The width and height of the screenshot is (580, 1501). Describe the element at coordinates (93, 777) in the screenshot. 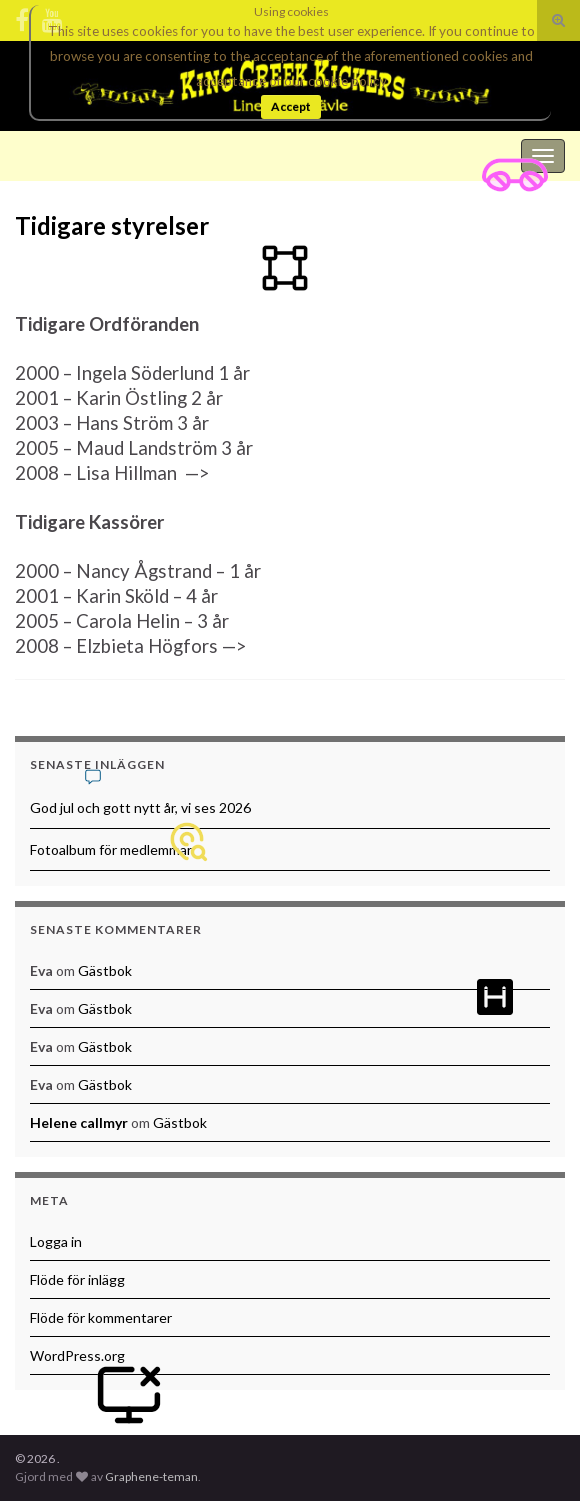

I see `open chat or messaging` at that location.